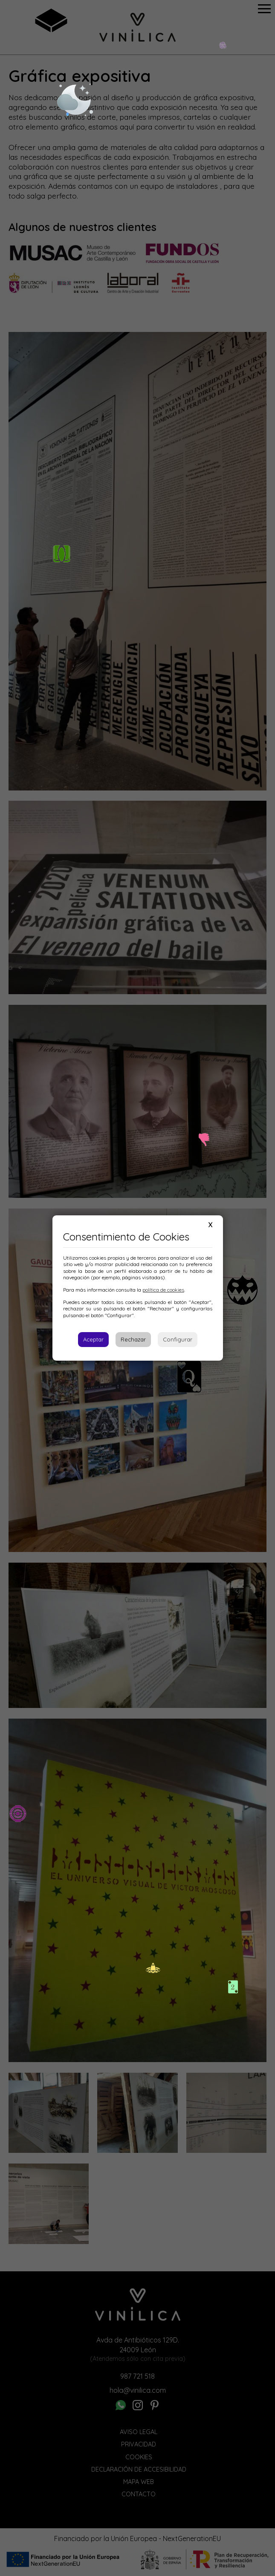 The height and width of the screenshot is (2576, 275). What do you see at coordinates (242, 1290) in the screenshot?
I see `access halloween or seasonal themed content` at bounding box center [242, 1290].